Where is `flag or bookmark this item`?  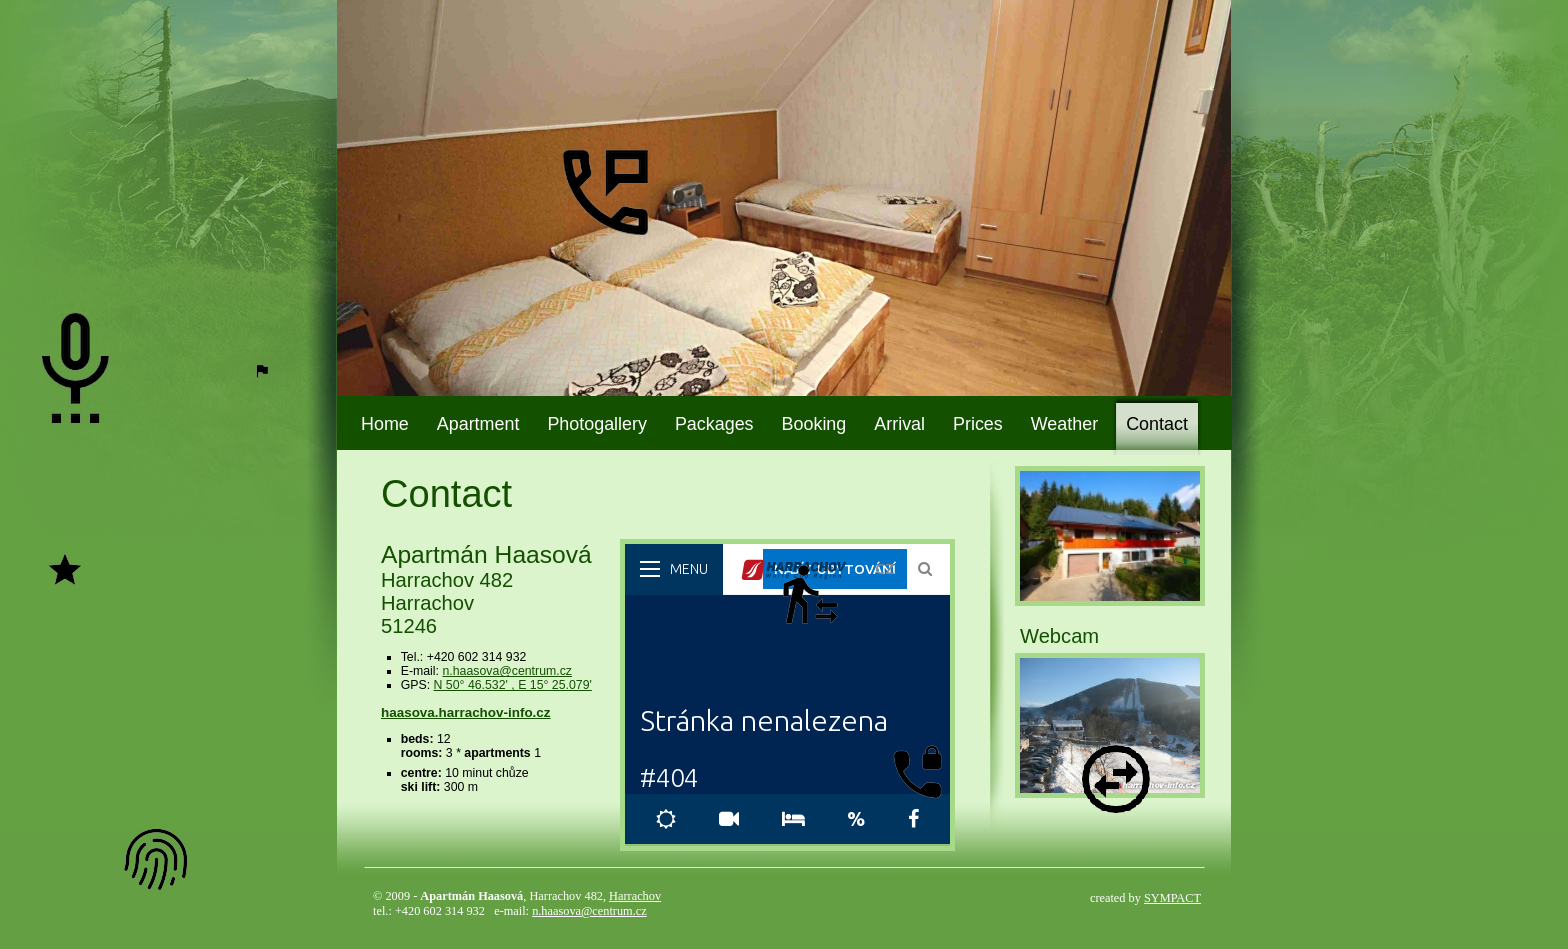 flag or bookmark this item is located at coordinates (262, 371).